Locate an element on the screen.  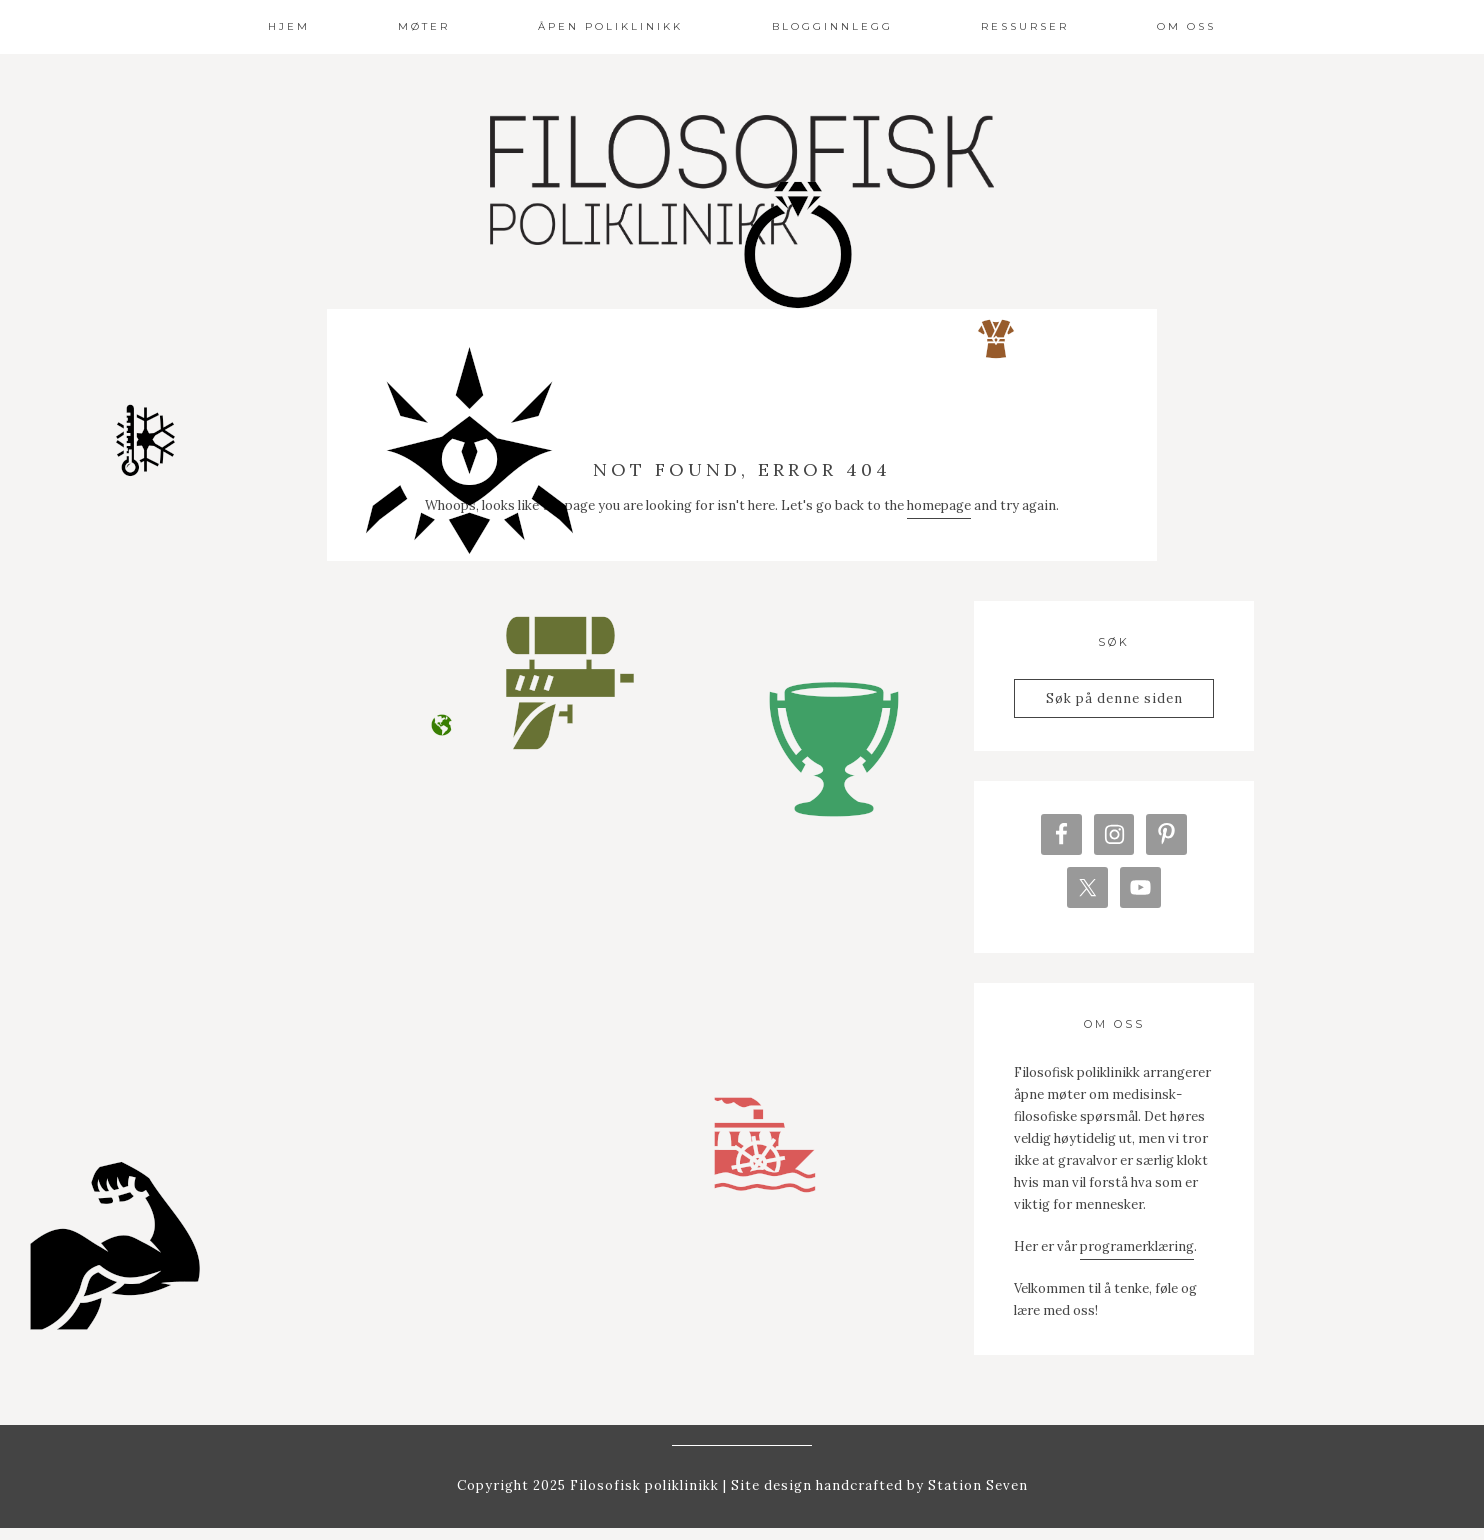
select water gun weapon in game is located at coordinates (570, 683).